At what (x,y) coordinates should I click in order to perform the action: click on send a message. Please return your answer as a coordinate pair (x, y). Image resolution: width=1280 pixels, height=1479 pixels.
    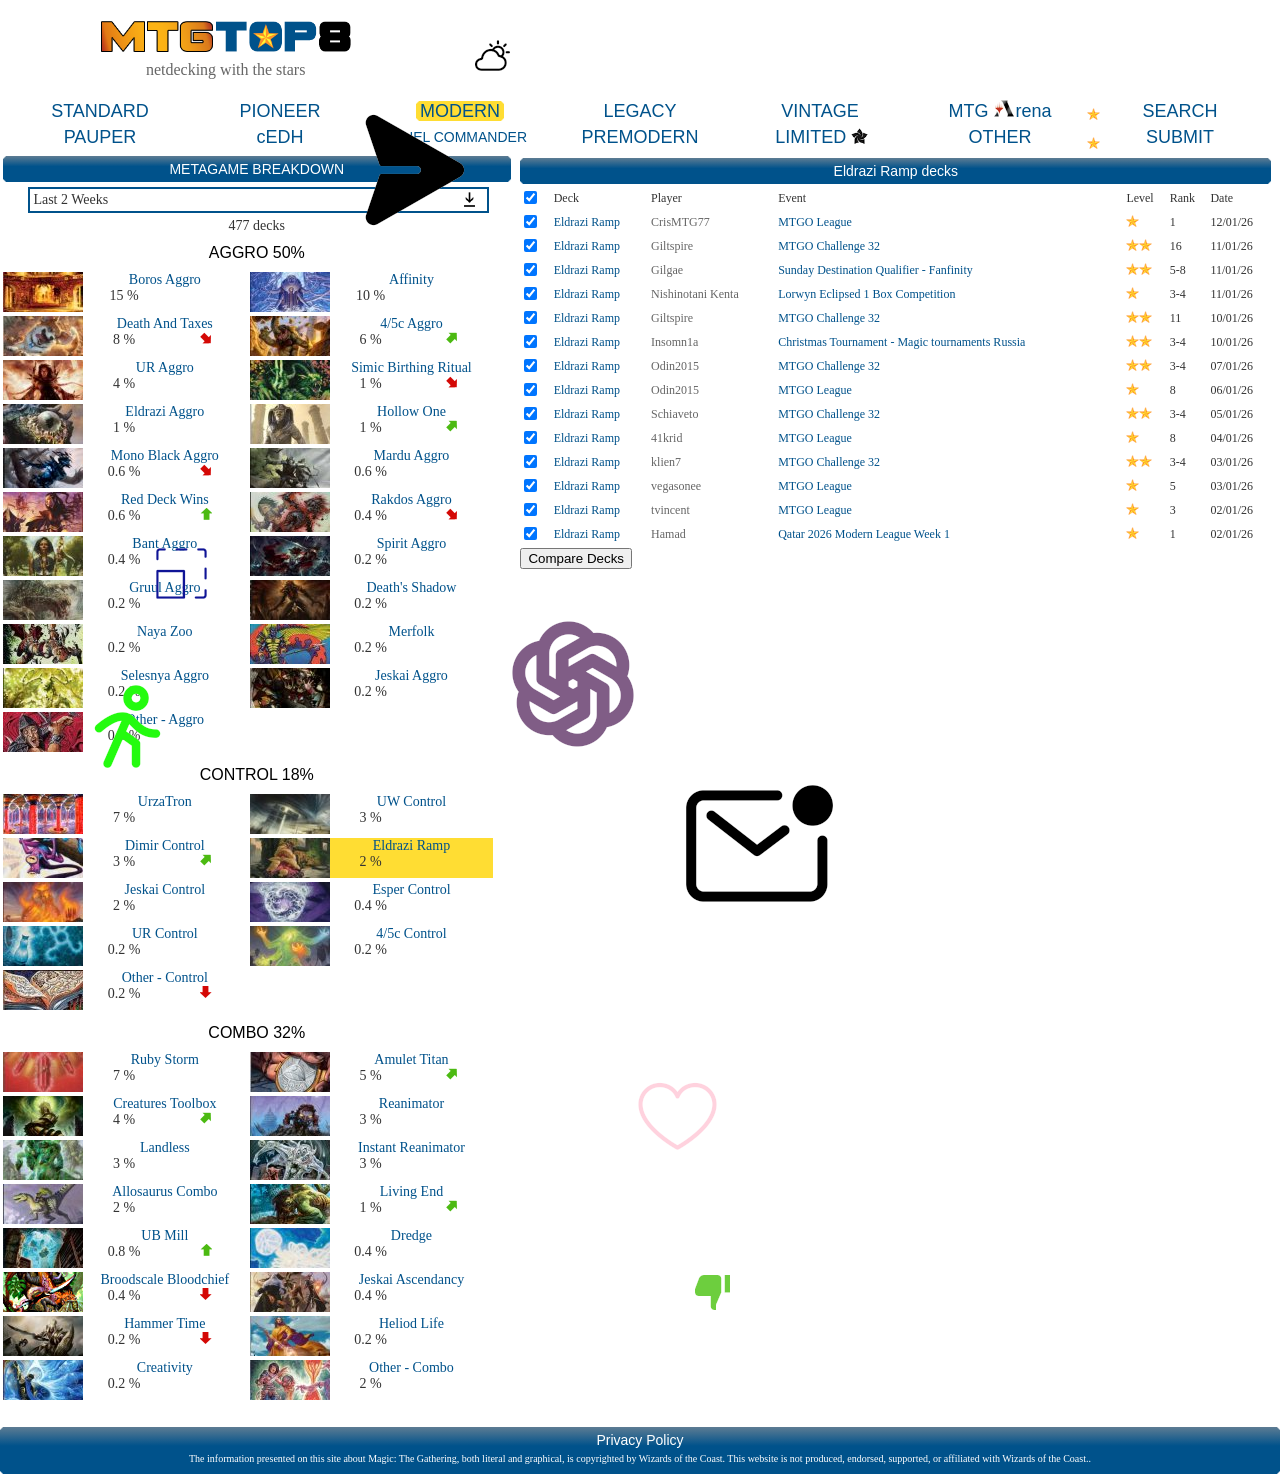
    Looking at the image, I should click on (409, 170).